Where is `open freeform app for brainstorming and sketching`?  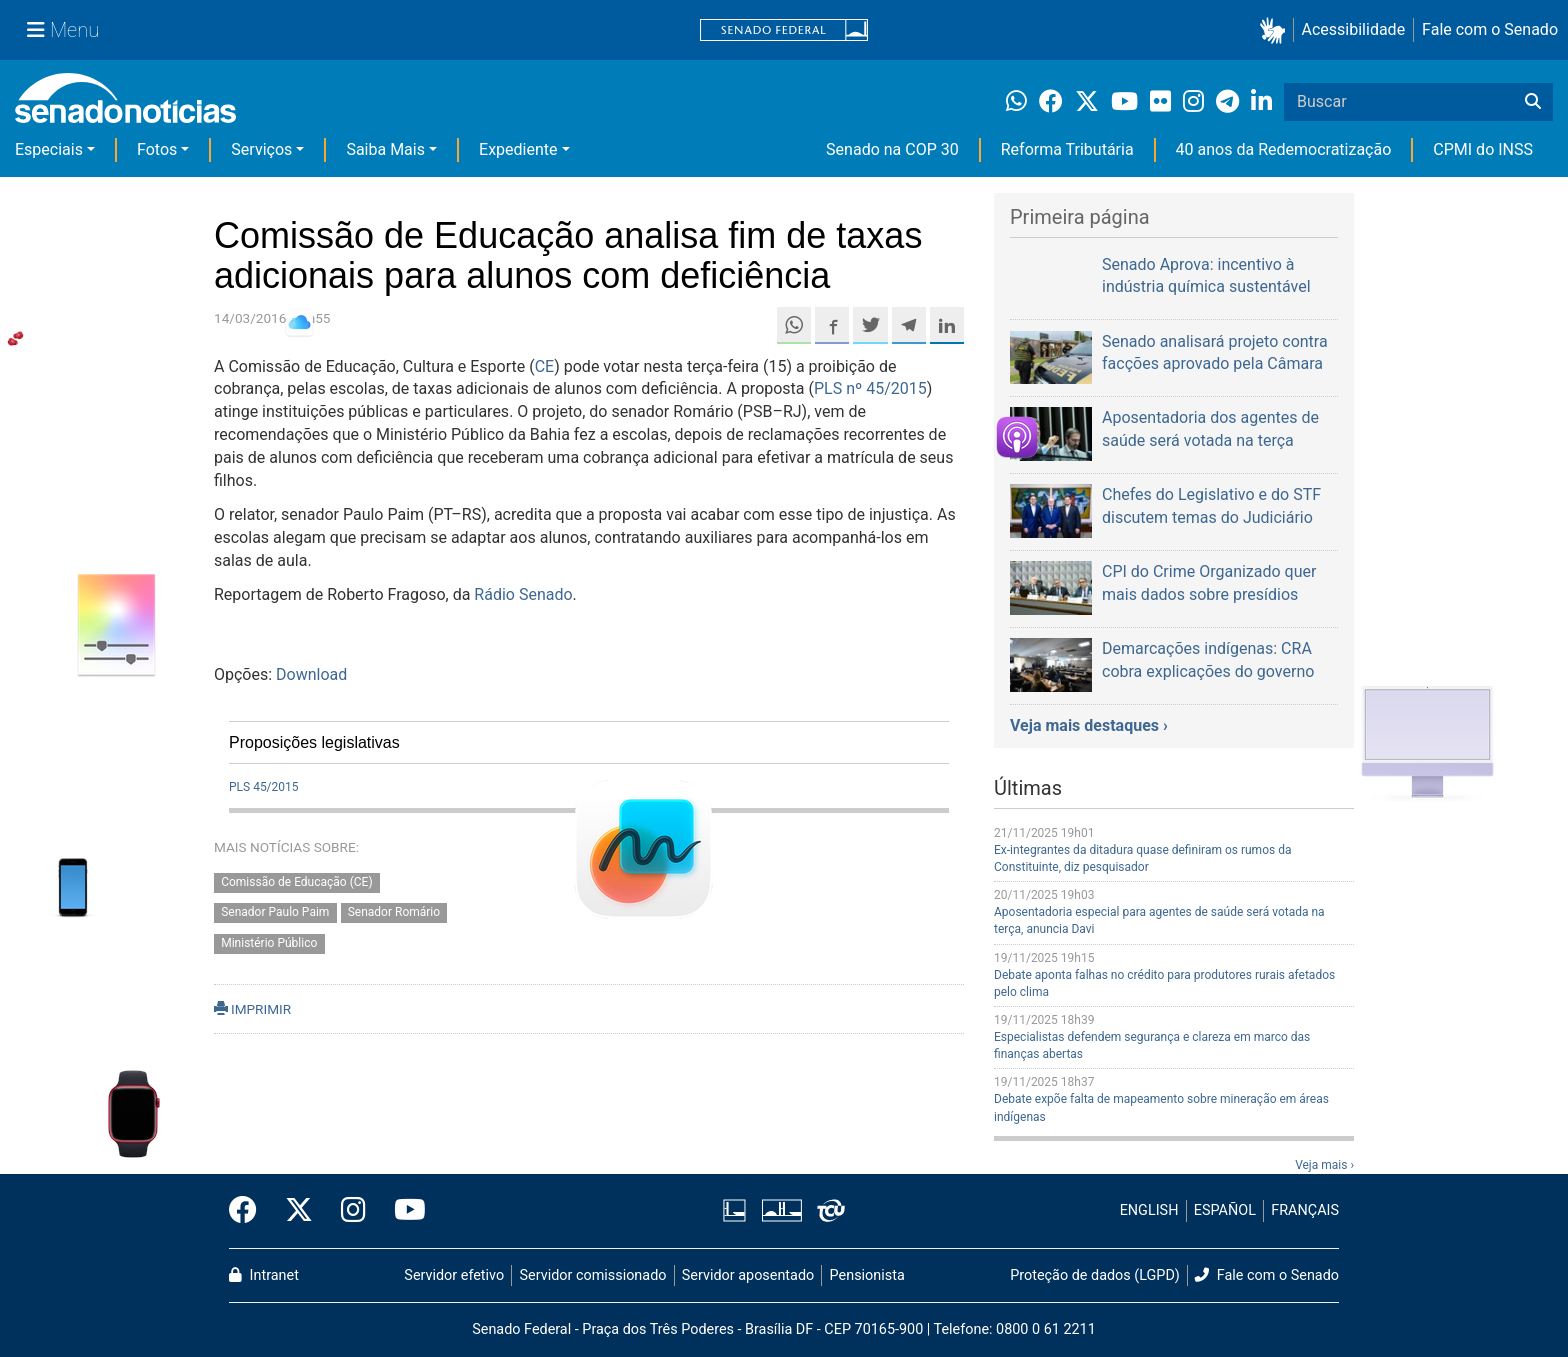
open freeform app for brainstorming and sketching is located at coordinates (643, 849).